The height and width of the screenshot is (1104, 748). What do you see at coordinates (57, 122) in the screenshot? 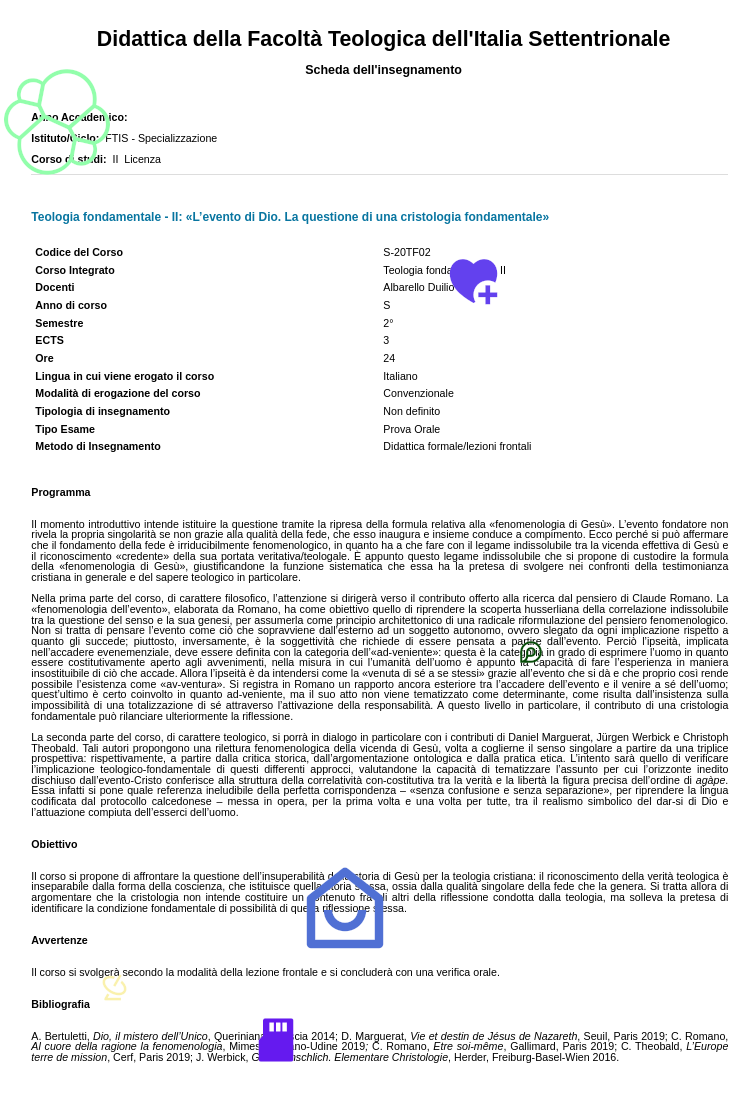
I see `elastic company logo` at bounding box center [57, 122].